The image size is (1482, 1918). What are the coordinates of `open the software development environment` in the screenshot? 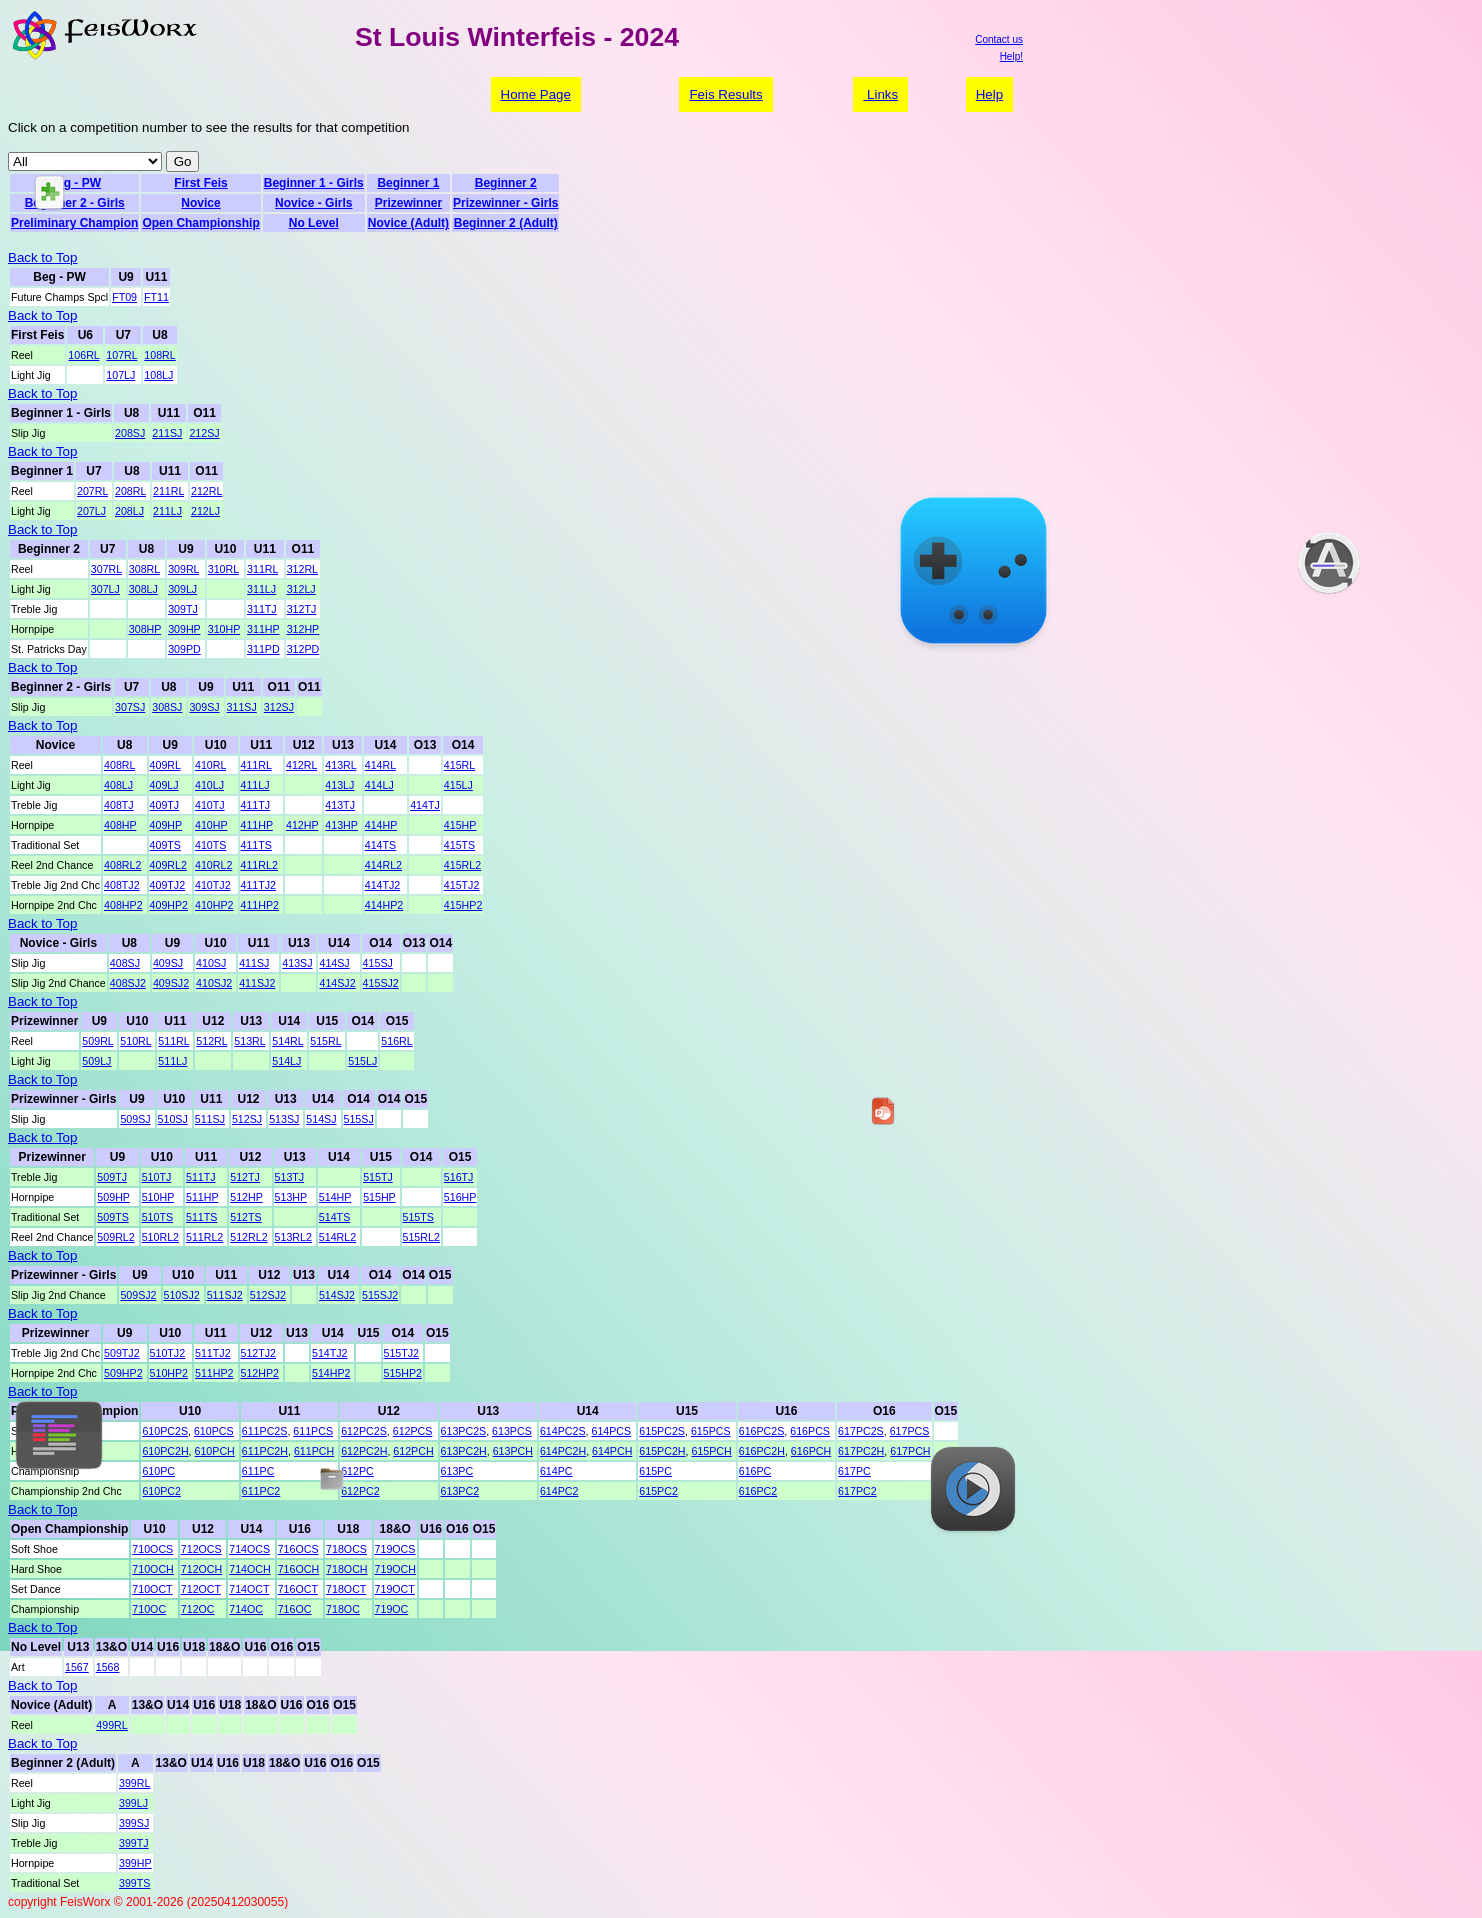 It's located at (59, 1435).